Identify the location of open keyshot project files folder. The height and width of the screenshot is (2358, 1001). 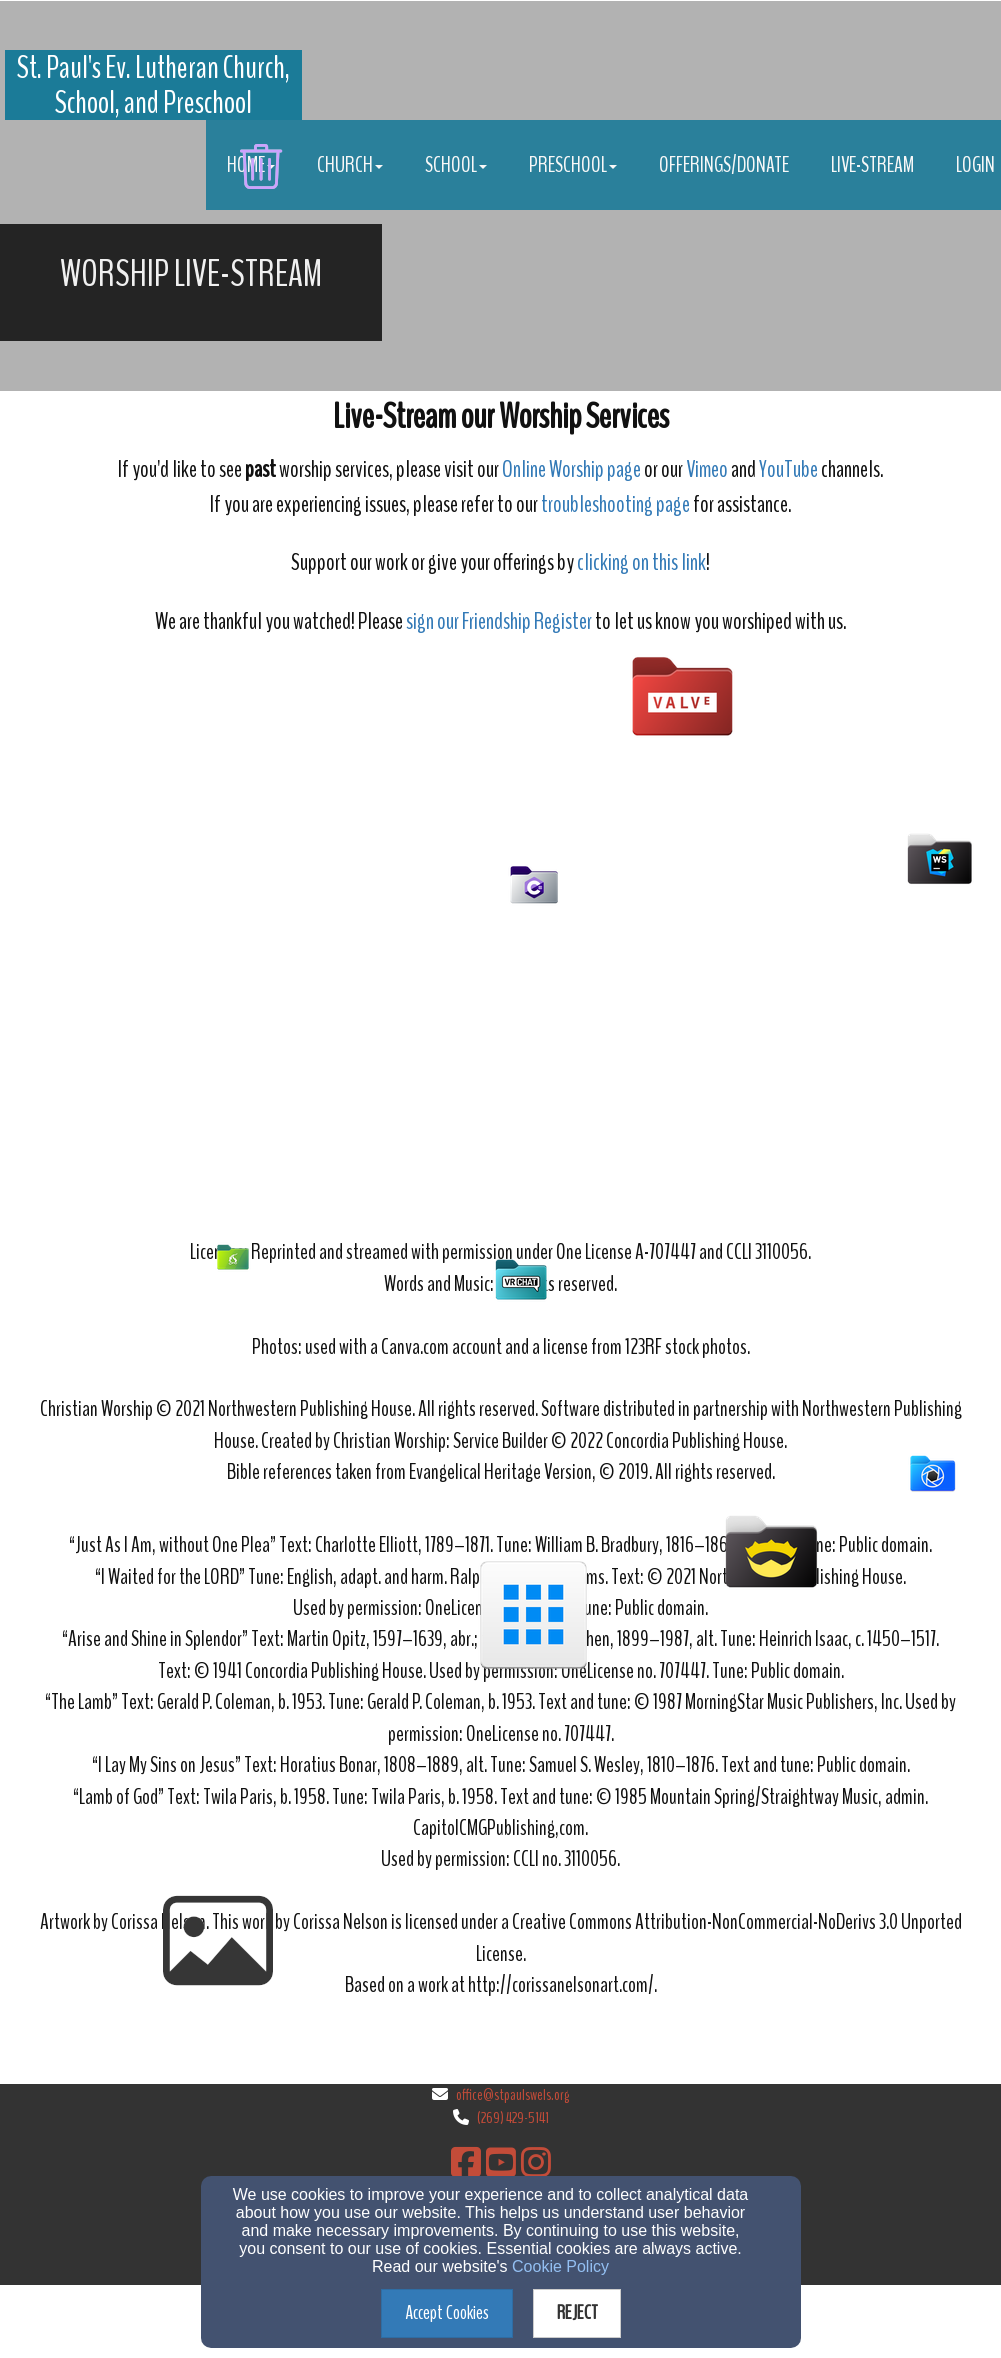
(932, 1474).